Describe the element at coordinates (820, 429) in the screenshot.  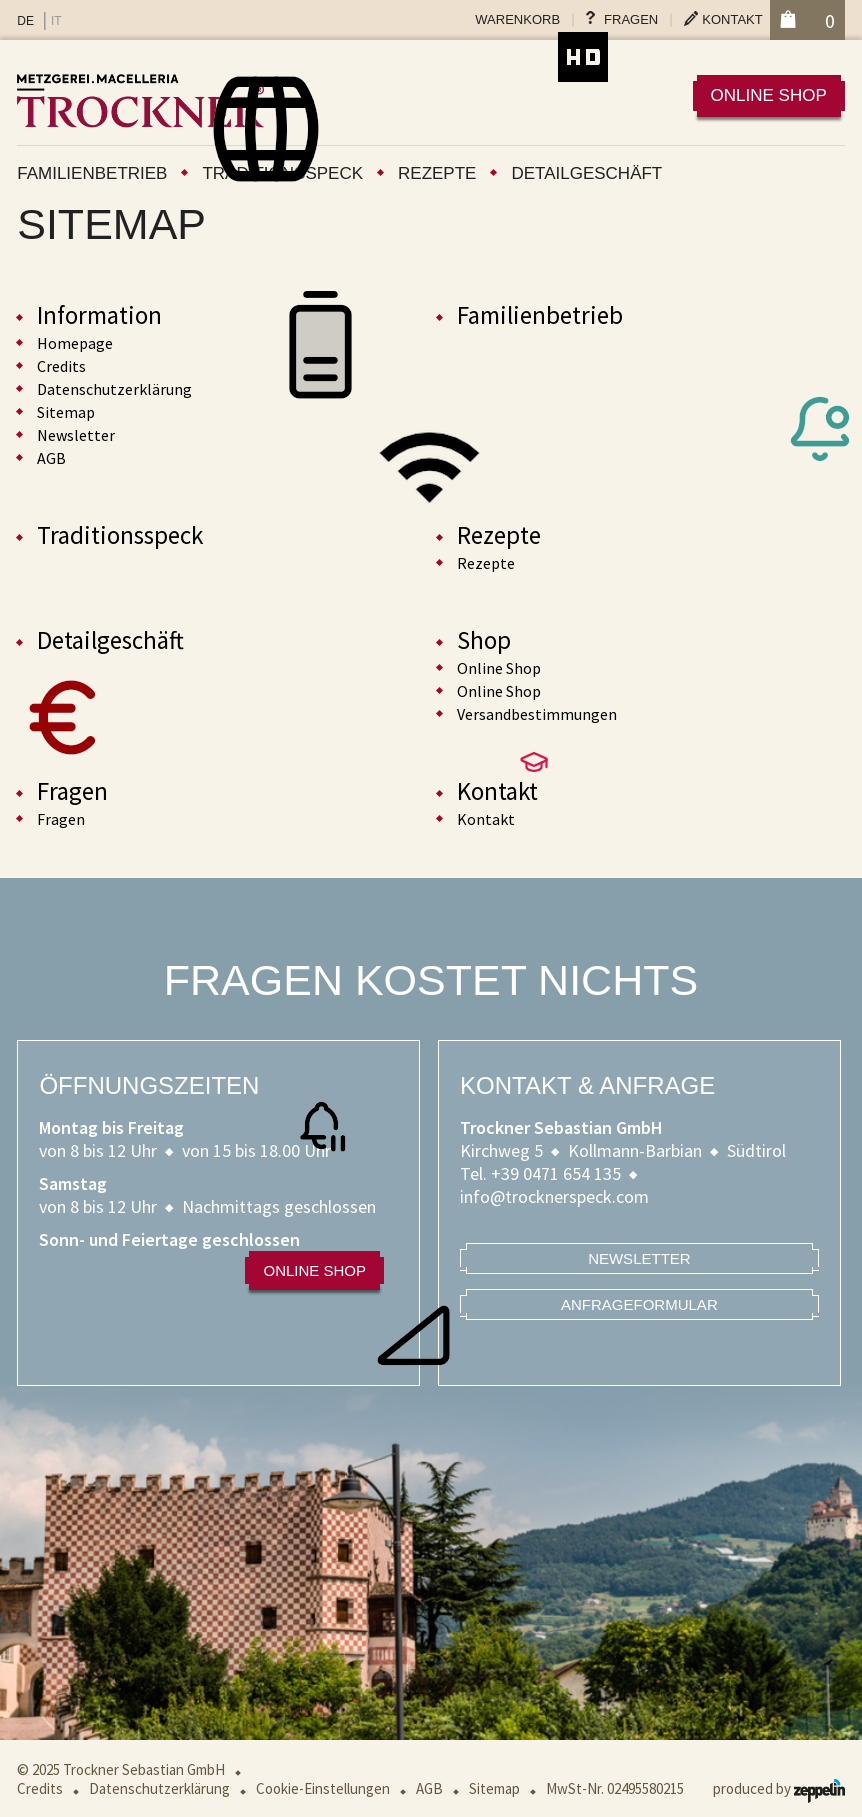
I see `indicates new notifications` at that location.